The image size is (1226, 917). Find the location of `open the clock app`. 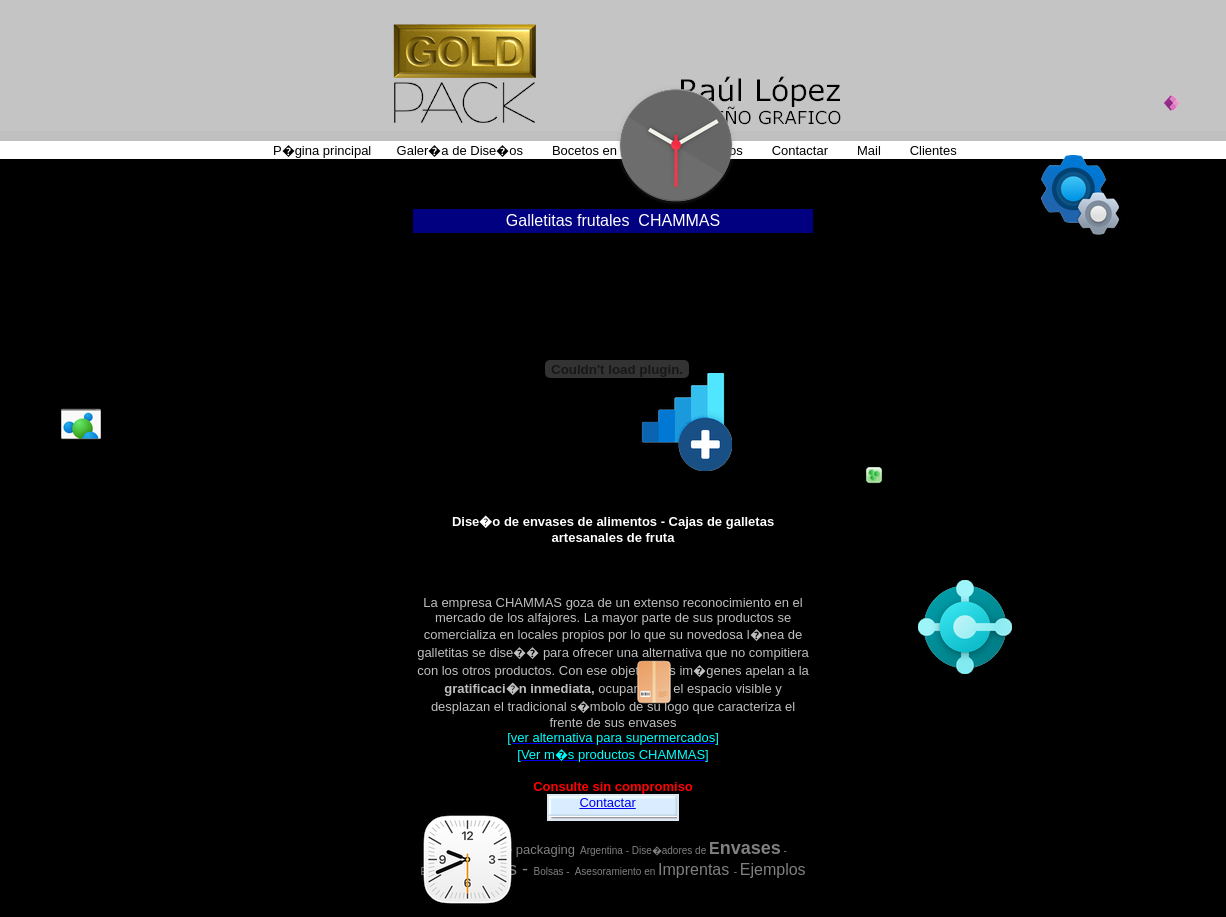

open the clock app is located at coordinates (467, 859).